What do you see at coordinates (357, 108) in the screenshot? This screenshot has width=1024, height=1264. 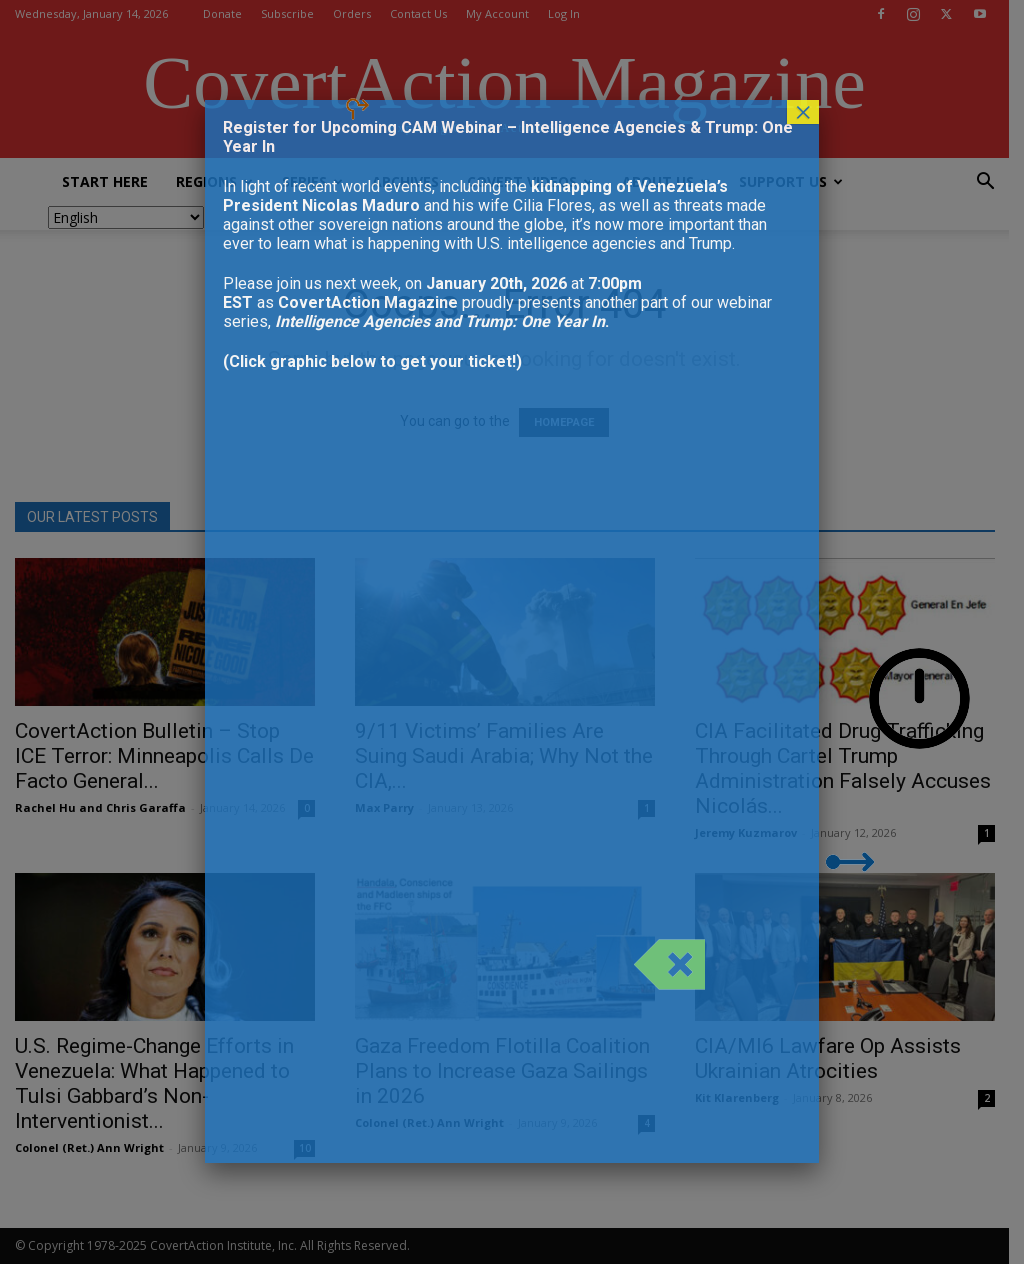 I see `take the roundabout exit to the right` at bounding box center [357, 108].